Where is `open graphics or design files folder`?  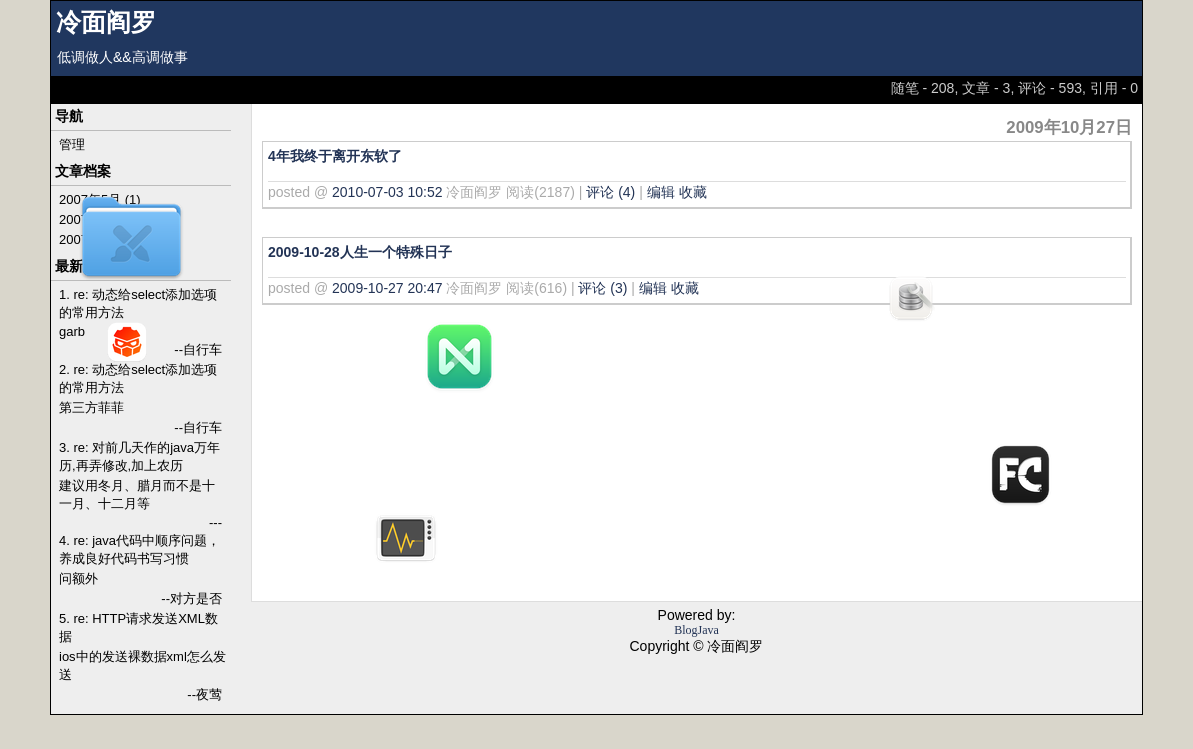
open graphics or design files folder is located at coordinates (131, 236).